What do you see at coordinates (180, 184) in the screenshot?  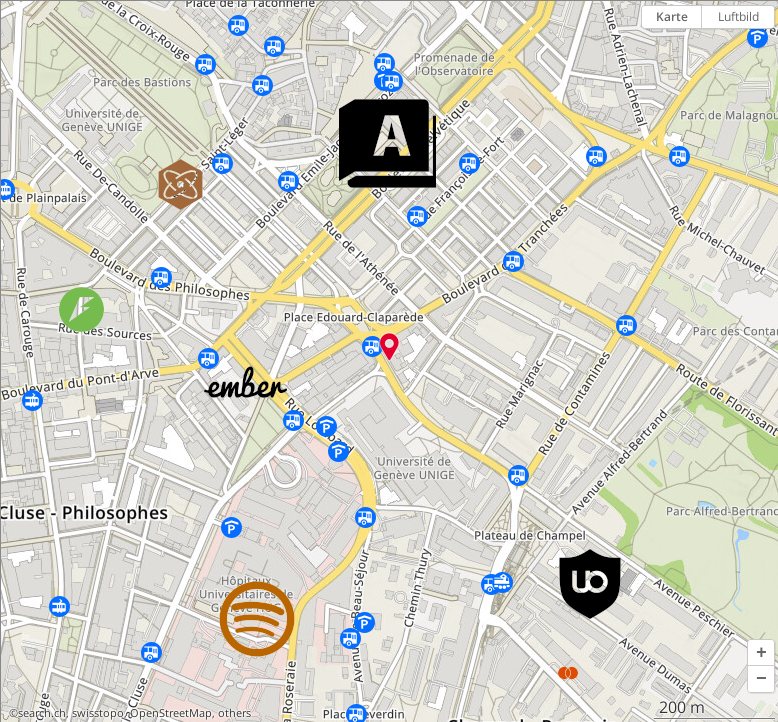 I see `preact javascript library logo` at bounding box center [180, 184].